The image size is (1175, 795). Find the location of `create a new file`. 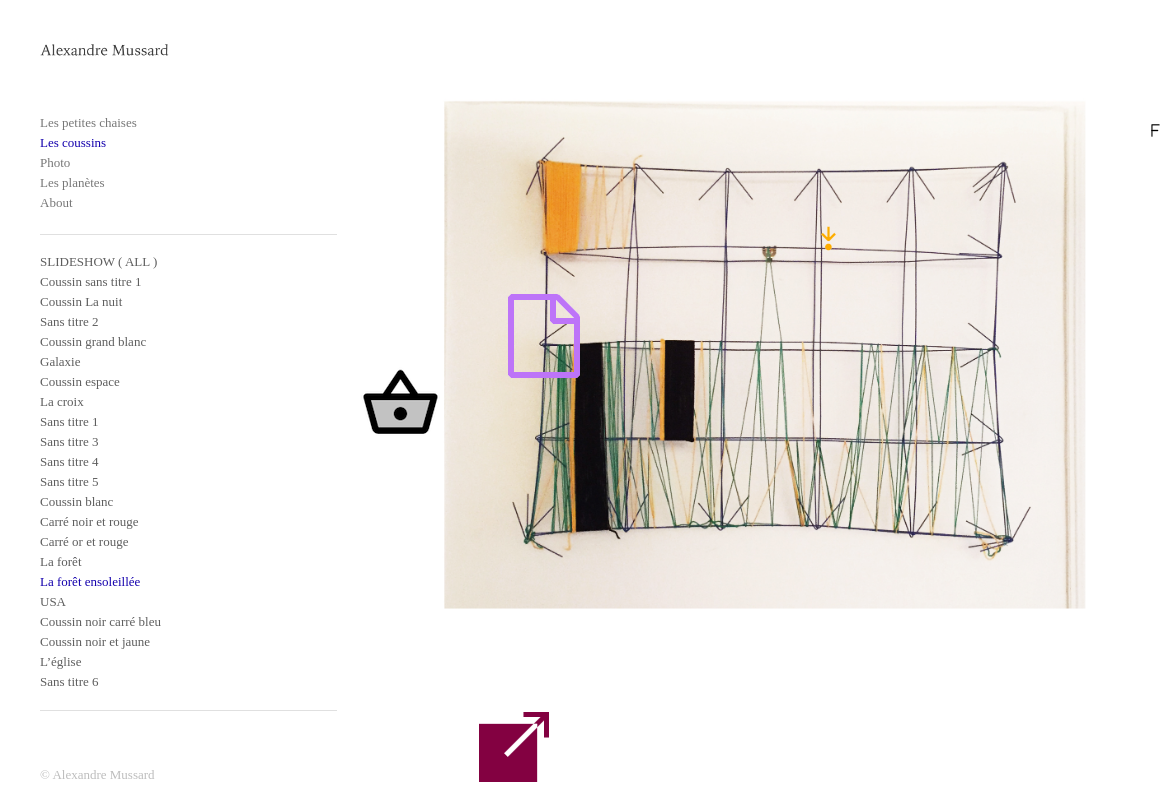

create a new file is located at coordinates (544, 336).